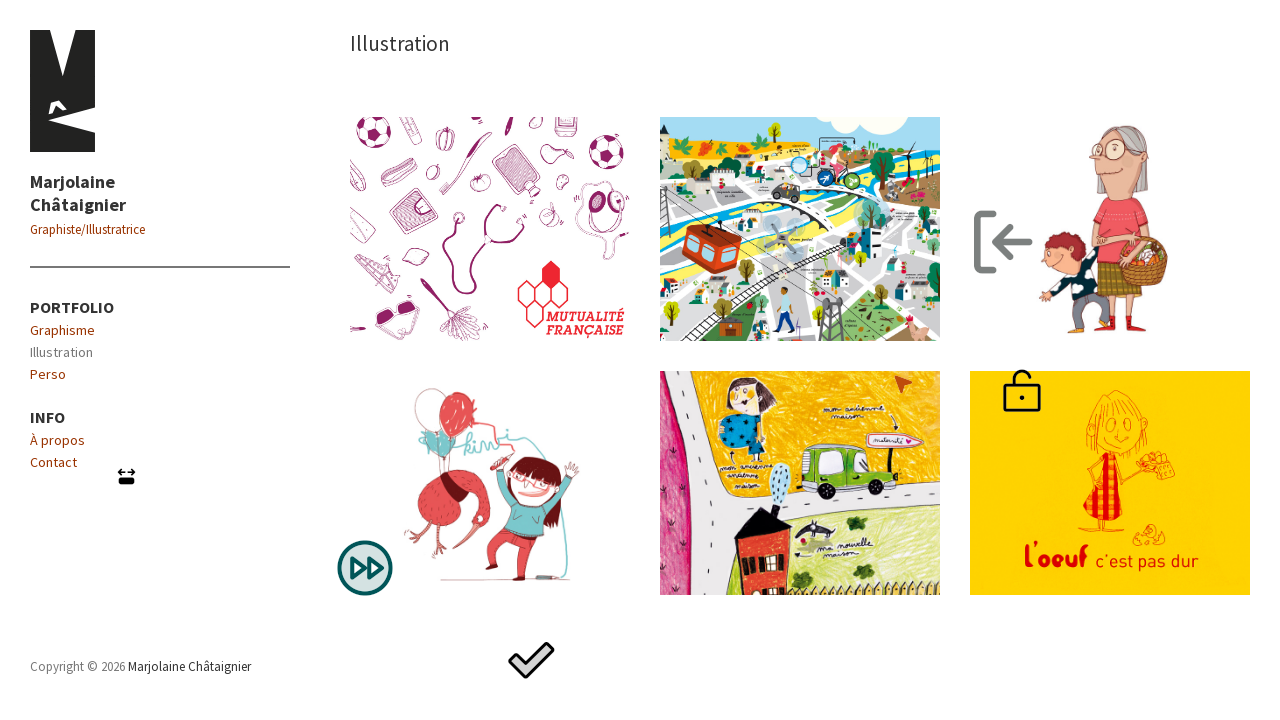 The width and height of the screenshot is (1280, 720). What do you see at coordinates (1022, 393) in the screenshot?
I see `unlock this item or content` at bounding box center [1022, 393].